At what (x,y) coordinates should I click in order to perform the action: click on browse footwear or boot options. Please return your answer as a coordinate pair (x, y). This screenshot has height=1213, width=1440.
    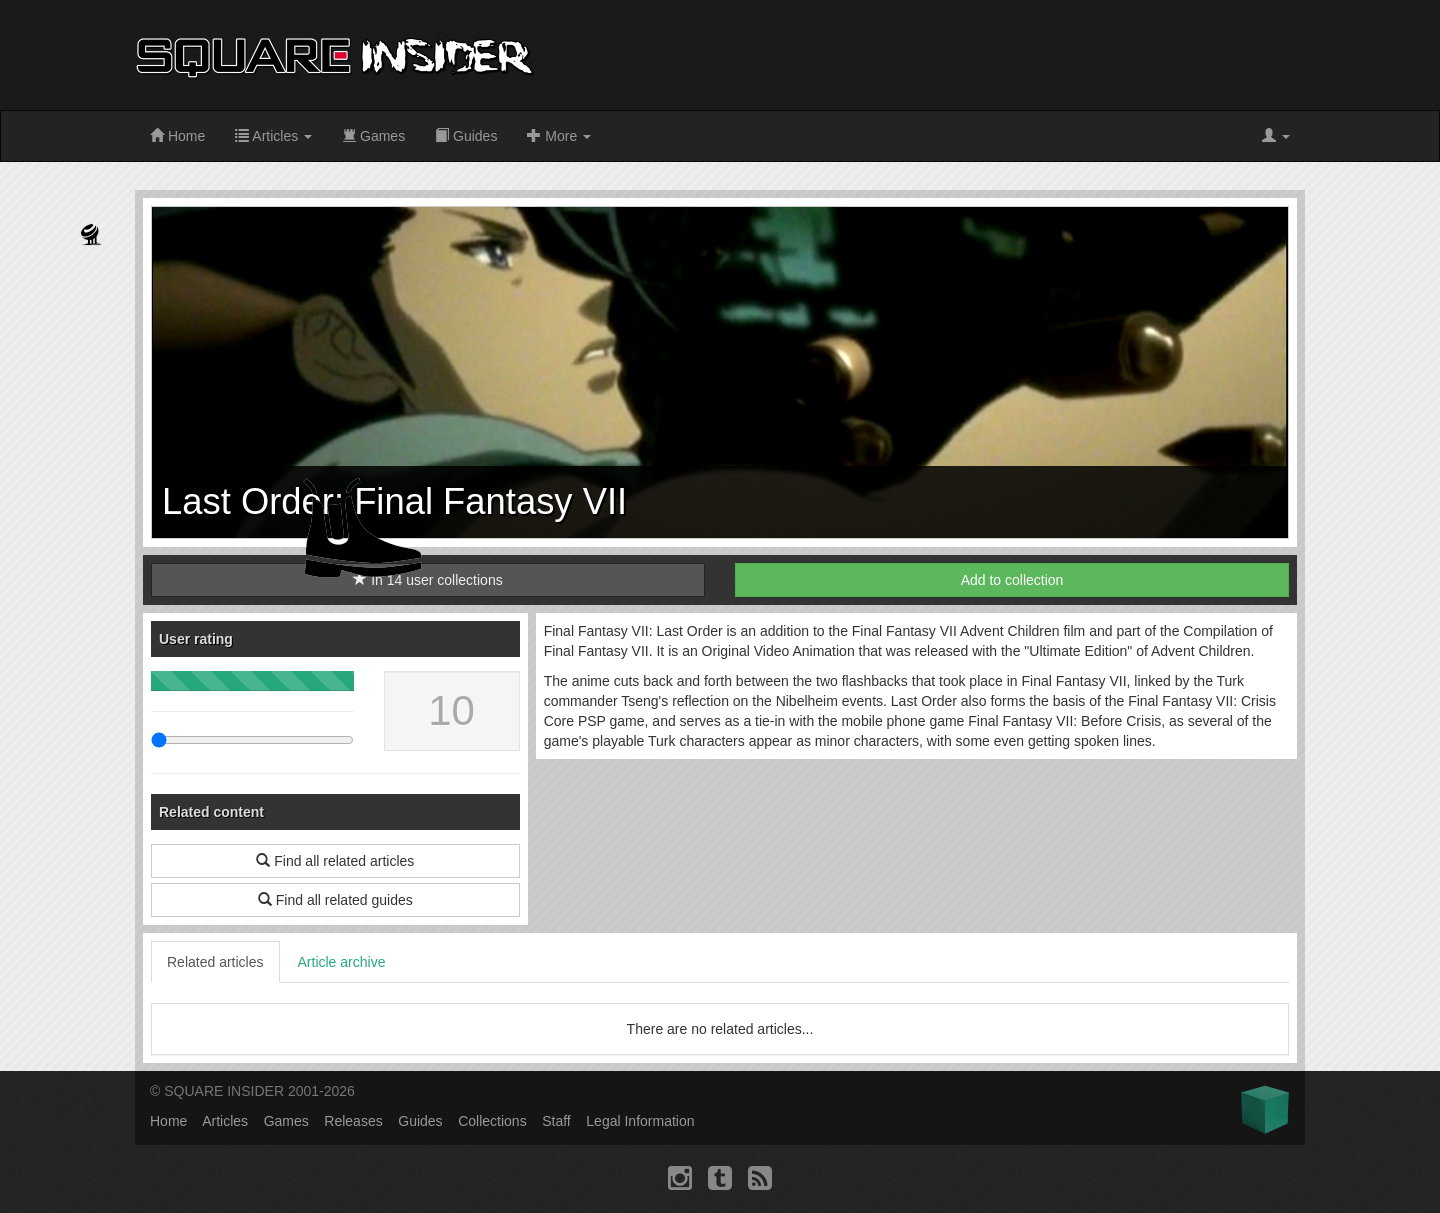
    Looking at the image, I should click on (361, 521).